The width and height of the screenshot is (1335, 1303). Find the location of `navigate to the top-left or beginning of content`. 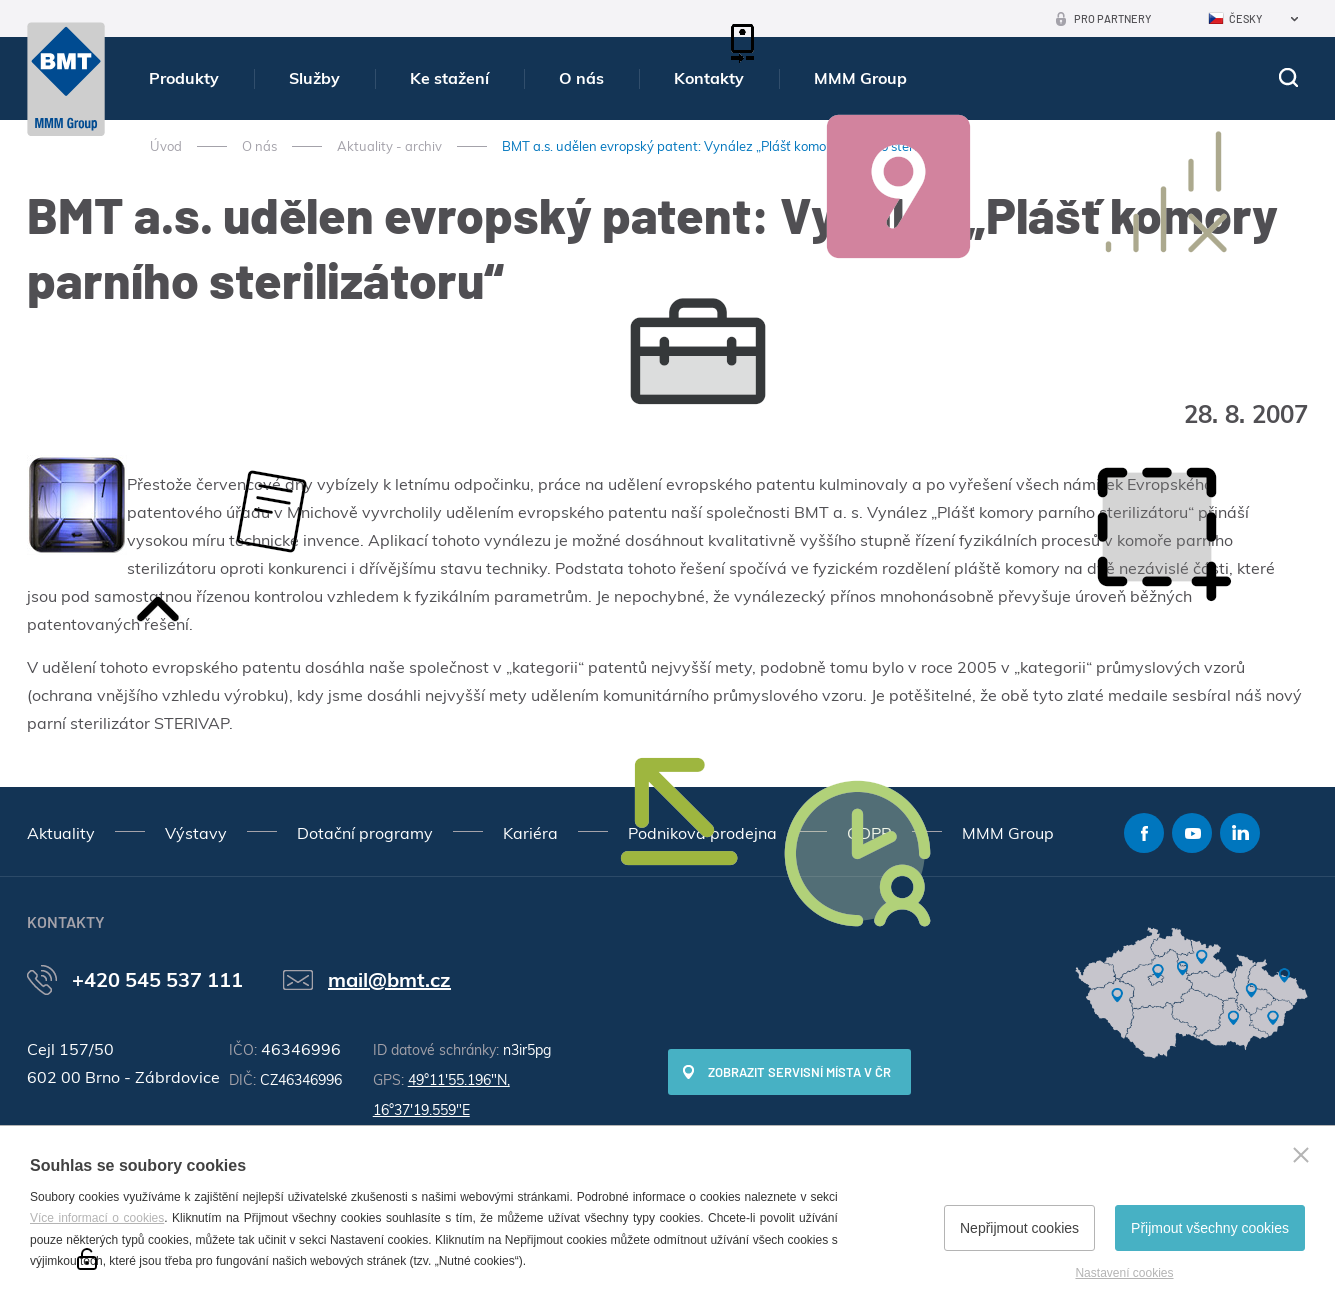

navigate to the top-left or beginning of content is located at coordinates (674, 811).